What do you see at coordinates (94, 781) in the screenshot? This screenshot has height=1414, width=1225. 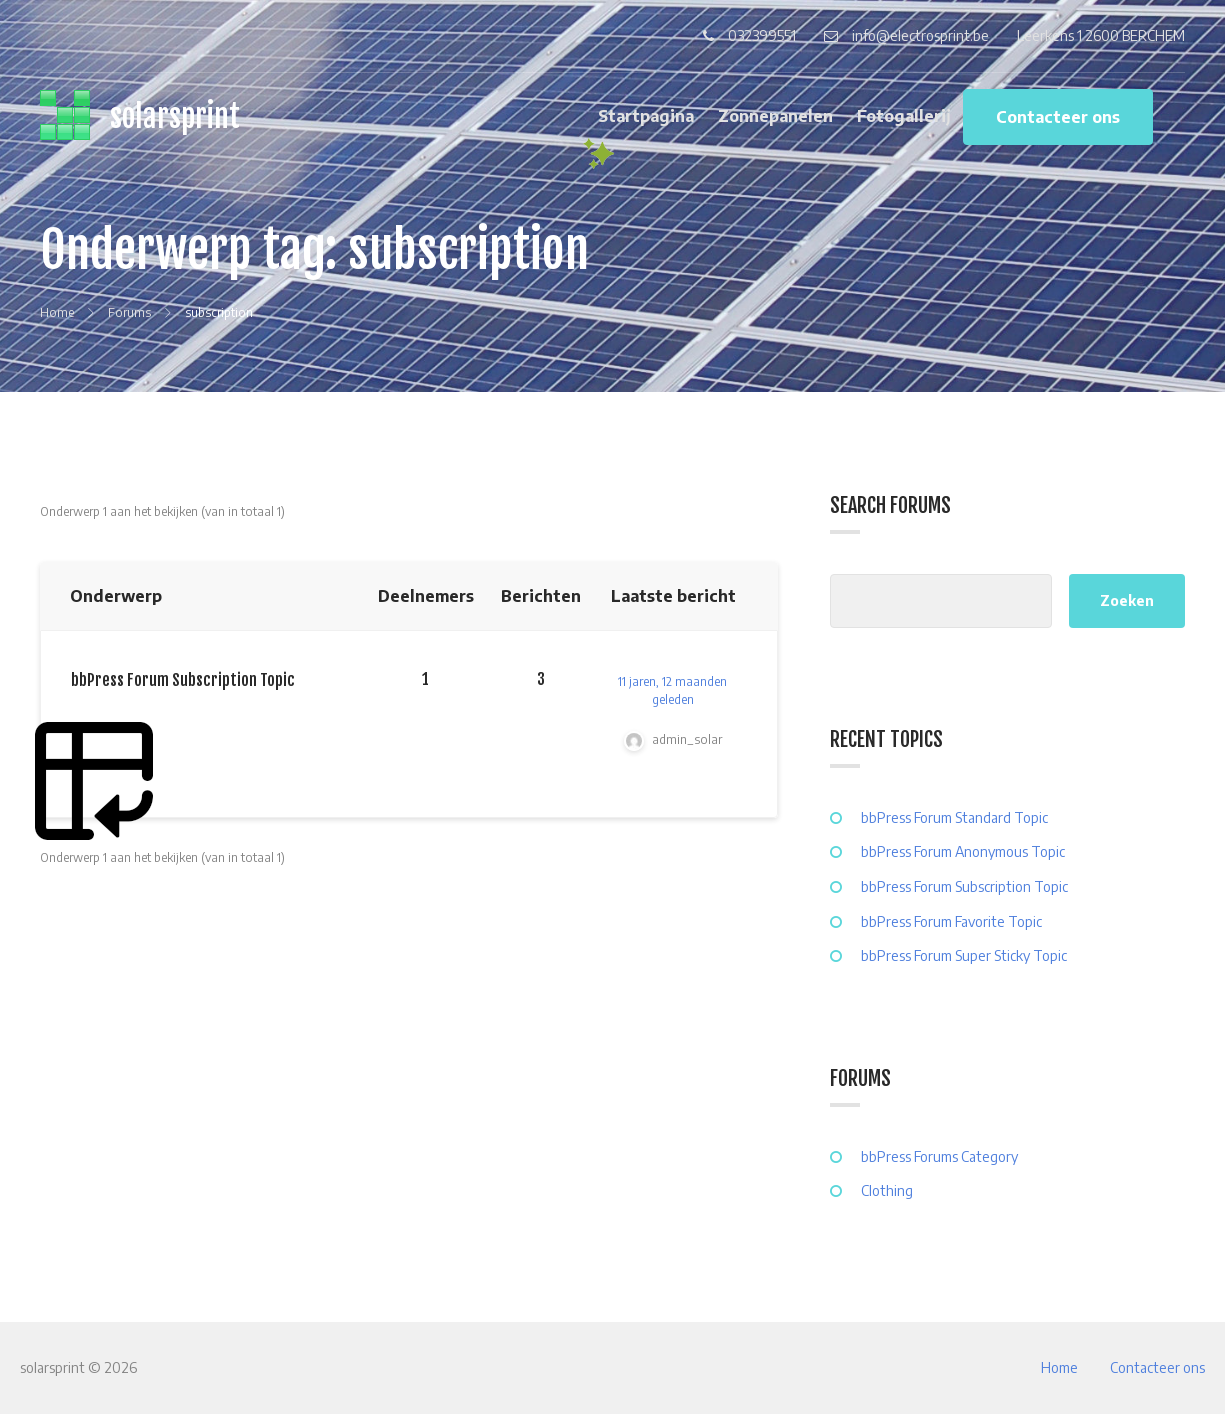 I see `pivot table column in spreadsheet view` at bounding box center [94, 781].